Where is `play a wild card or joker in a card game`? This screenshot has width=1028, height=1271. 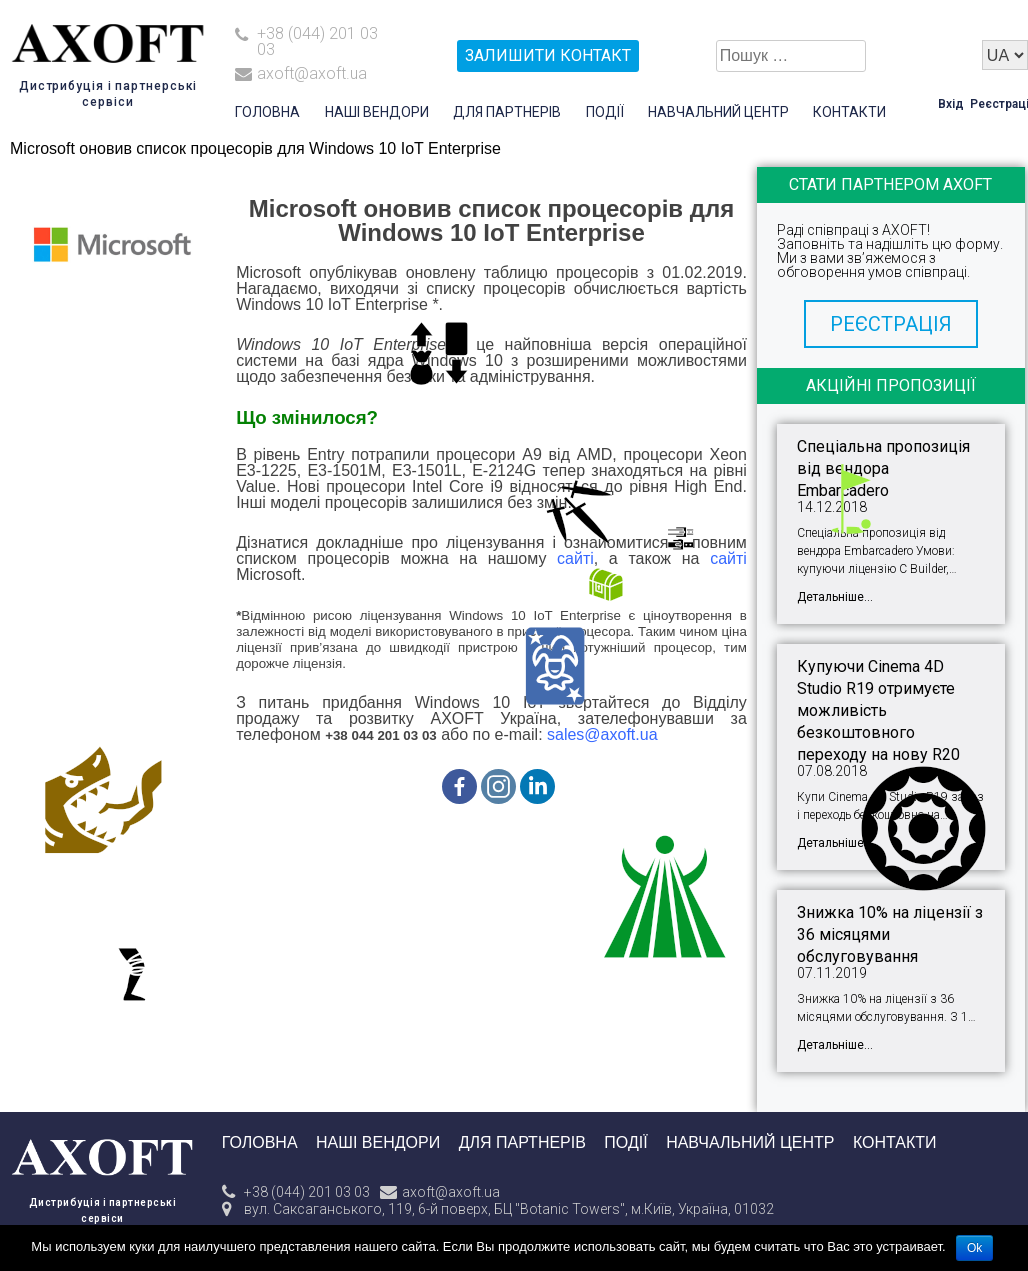
play a wild card or joker in a card game is located at coordinates (555, 666).